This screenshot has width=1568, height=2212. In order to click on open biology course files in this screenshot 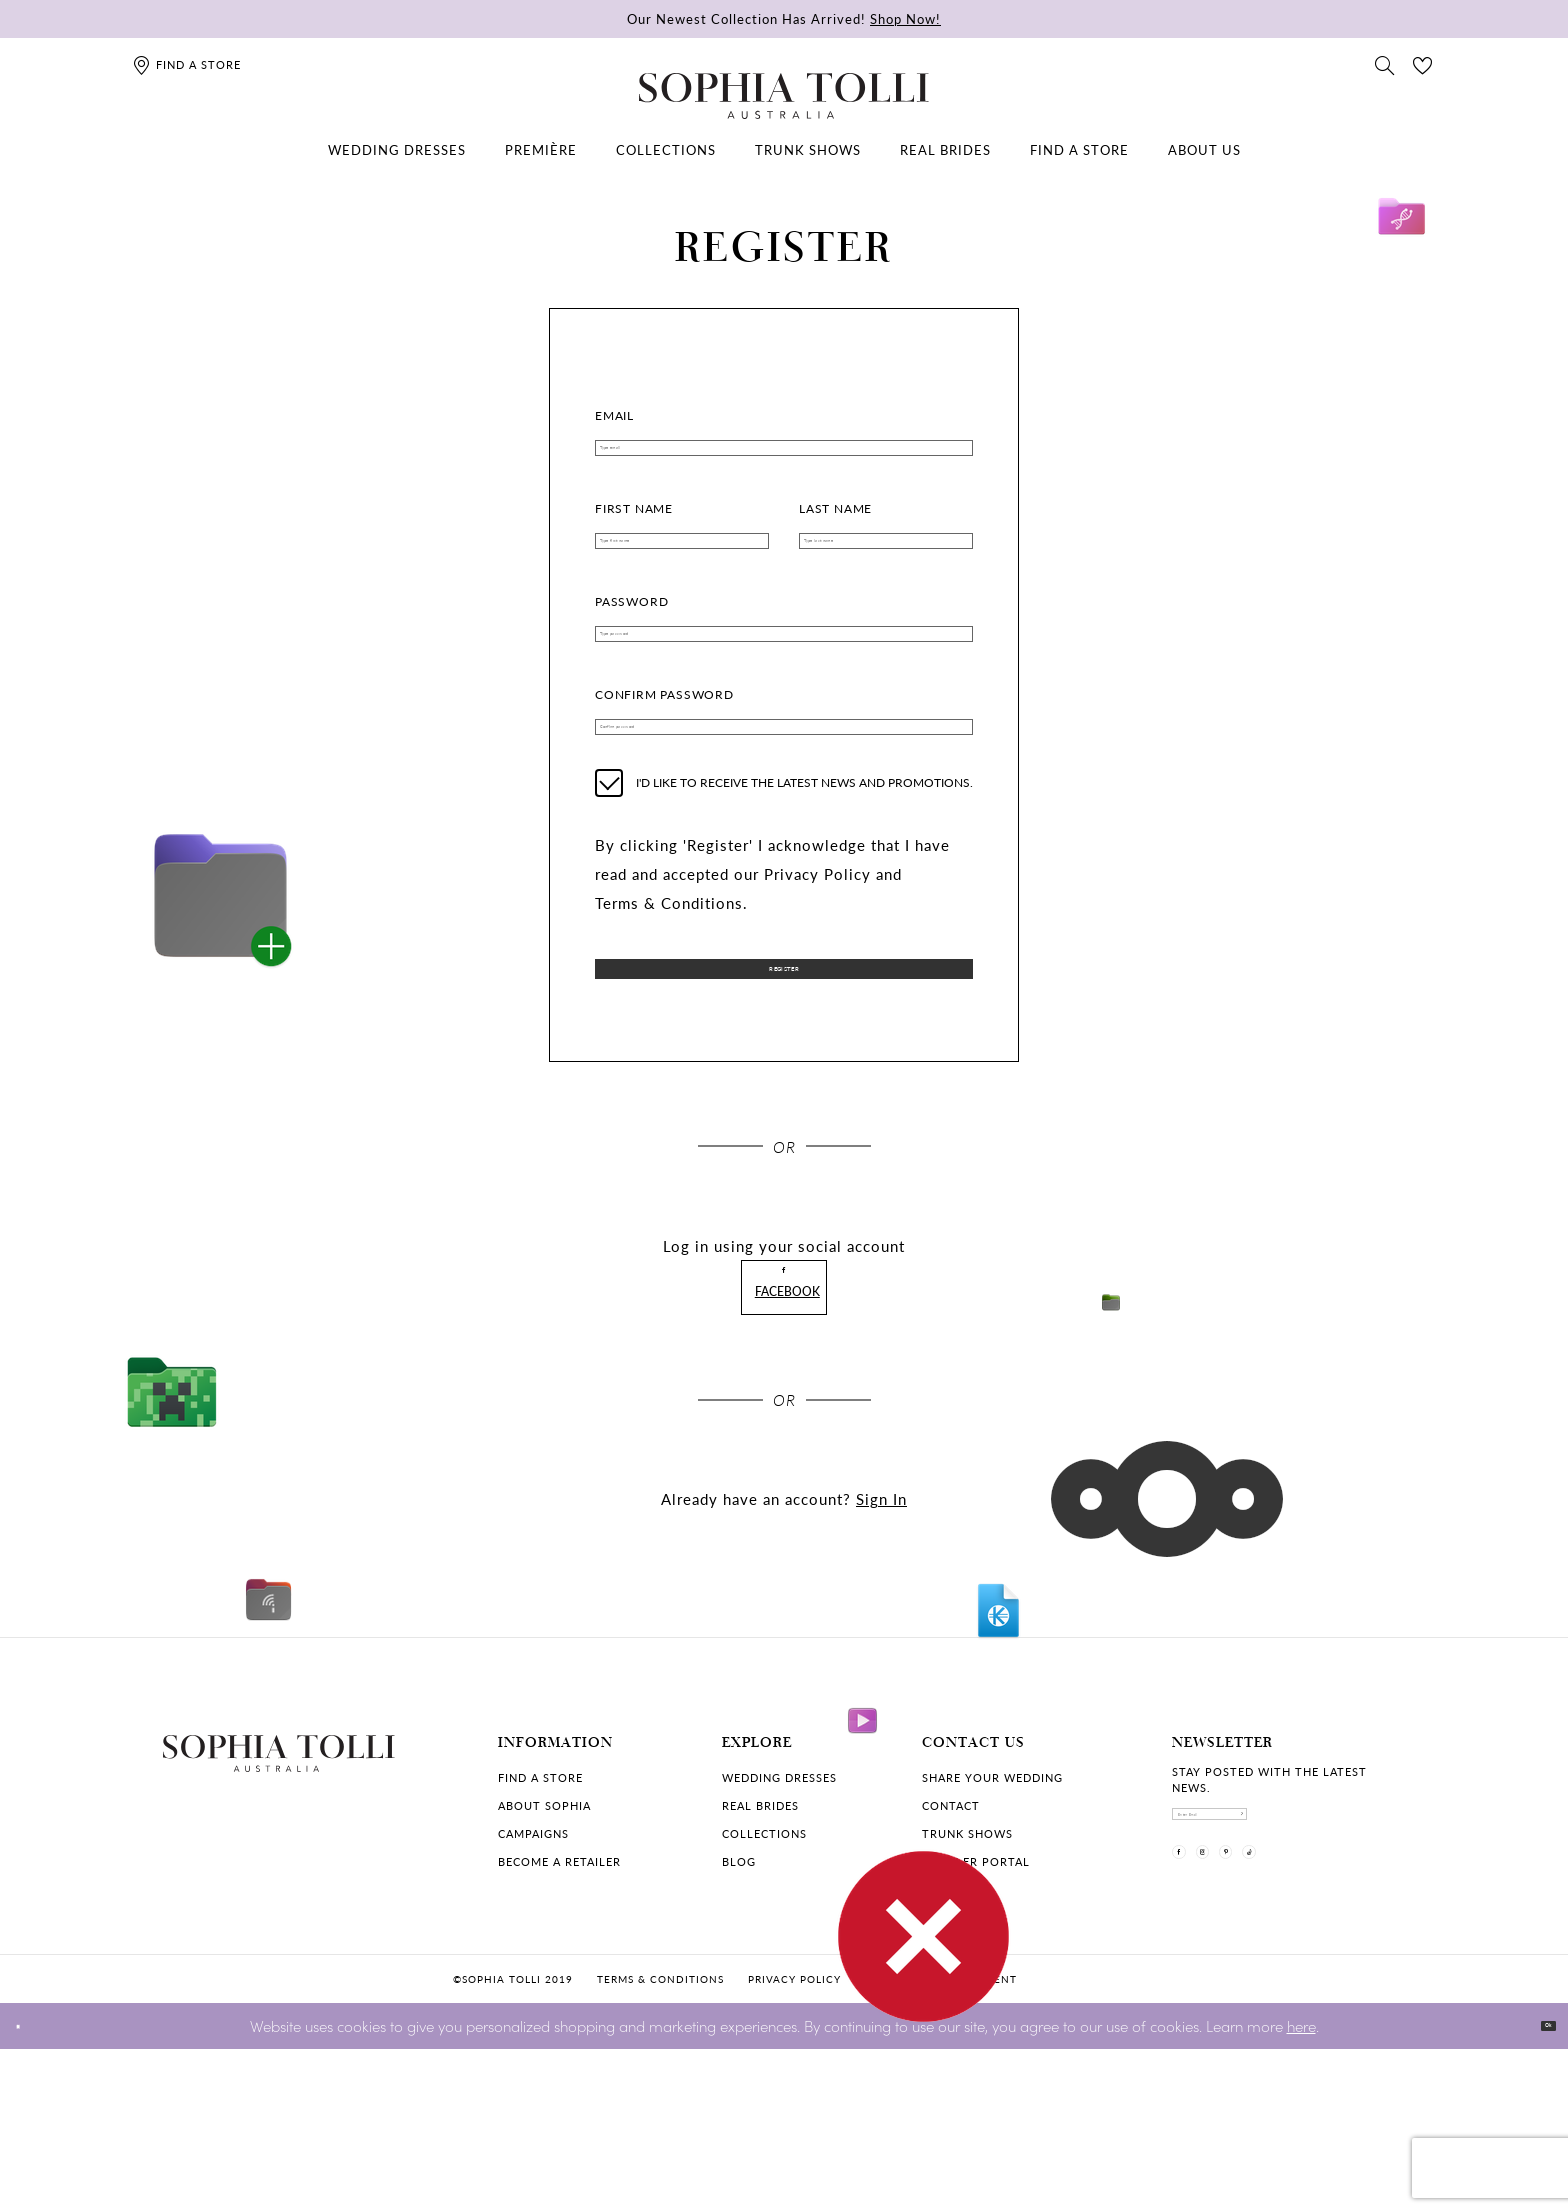, I will do `click(1401, 217)`.